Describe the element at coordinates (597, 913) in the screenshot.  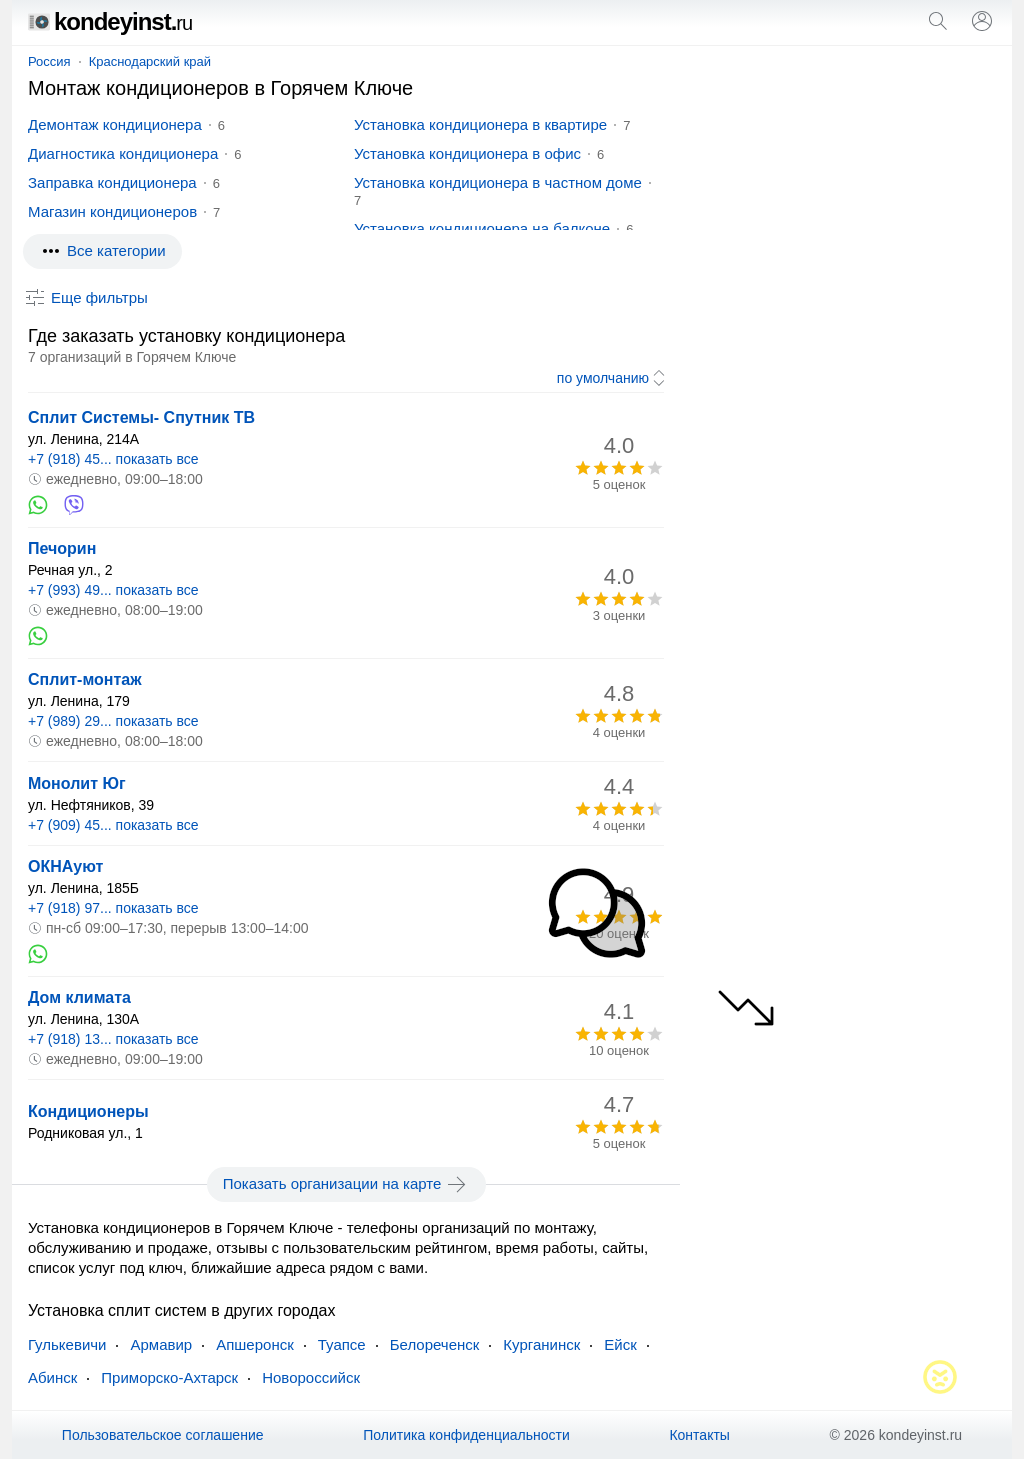
I see `open chat or messaging` at that location.